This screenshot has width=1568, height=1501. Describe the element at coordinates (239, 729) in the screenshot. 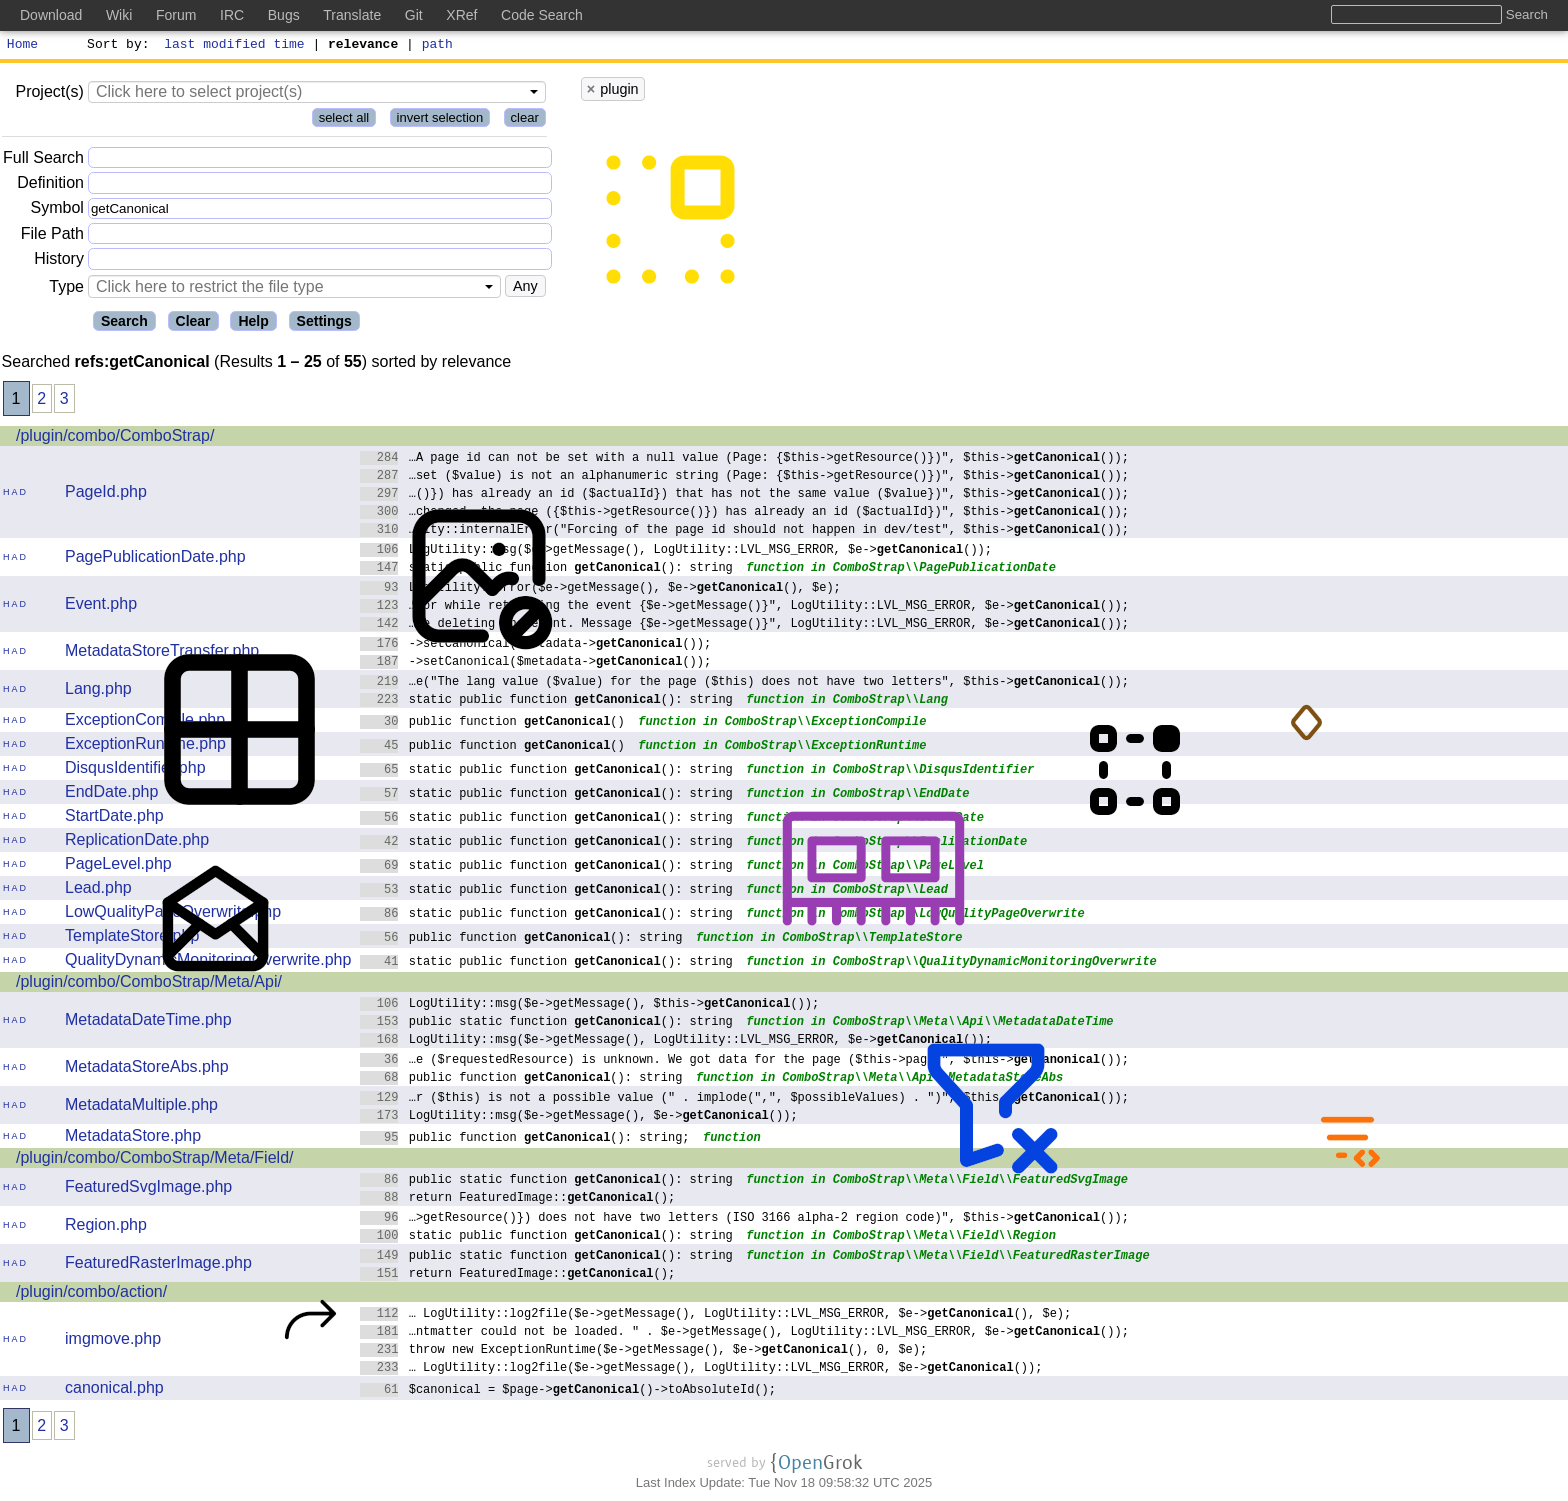

I see `apply borders to all cells in a table or grid` at that location.